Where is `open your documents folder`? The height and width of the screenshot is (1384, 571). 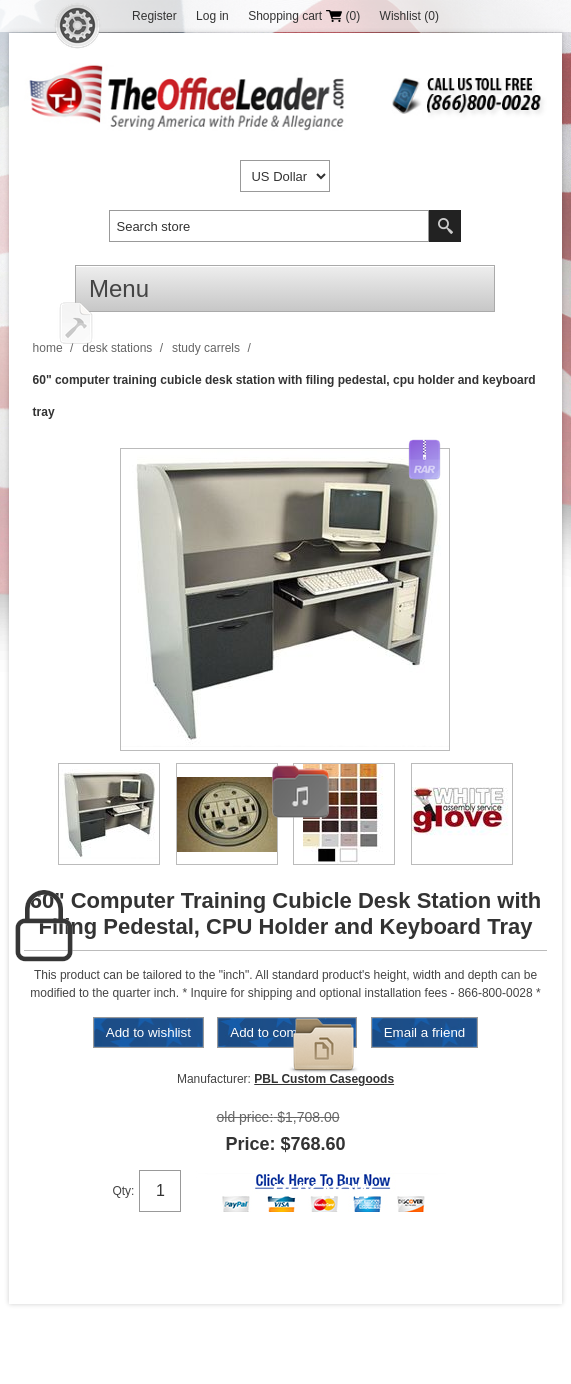 open your documents folder is located at coordinates (323, 1047).